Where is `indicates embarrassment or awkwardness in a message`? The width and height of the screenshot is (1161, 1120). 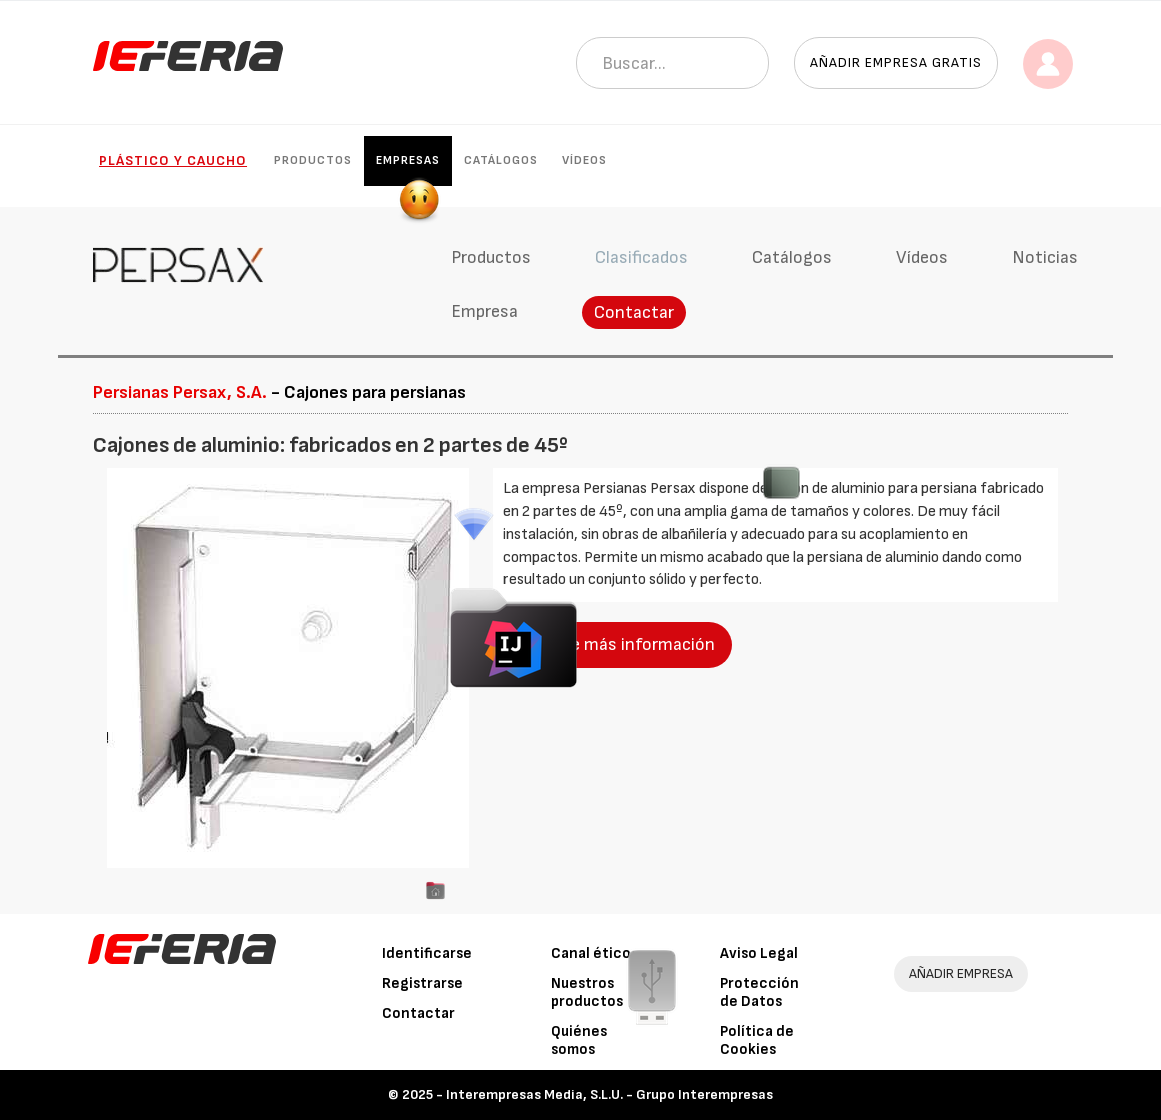 indicates embarrassment or awkwardness in a message is located at coordinates (419, 201).